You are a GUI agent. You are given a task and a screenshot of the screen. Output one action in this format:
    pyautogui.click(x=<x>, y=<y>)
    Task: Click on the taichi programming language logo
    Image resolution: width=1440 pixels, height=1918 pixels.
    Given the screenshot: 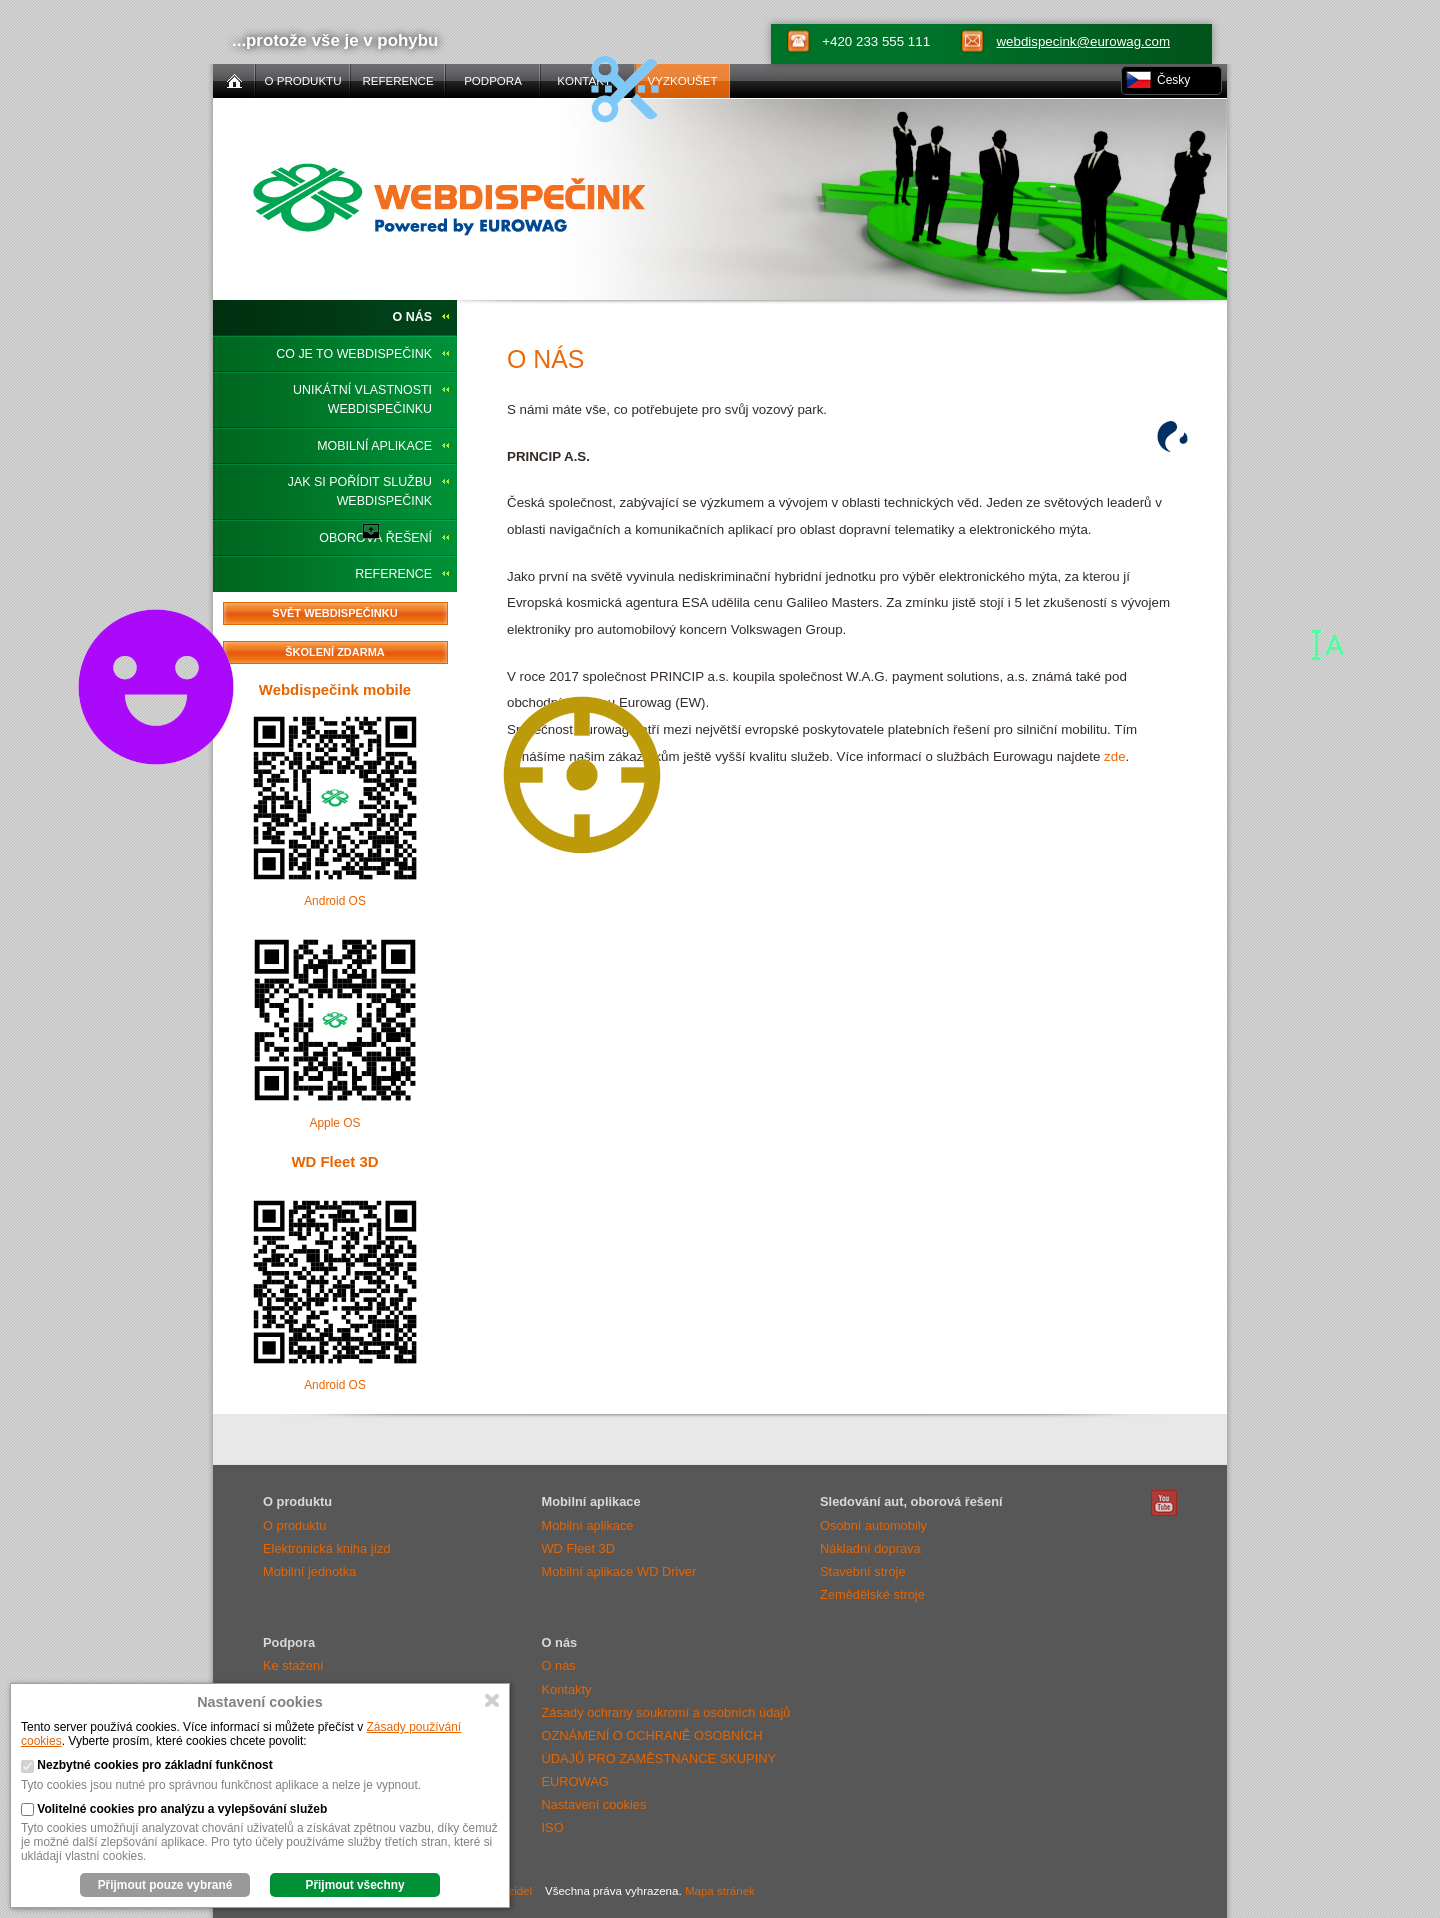 What is the action you would take?
    pyautogui.click(x=1172, y=436)
    